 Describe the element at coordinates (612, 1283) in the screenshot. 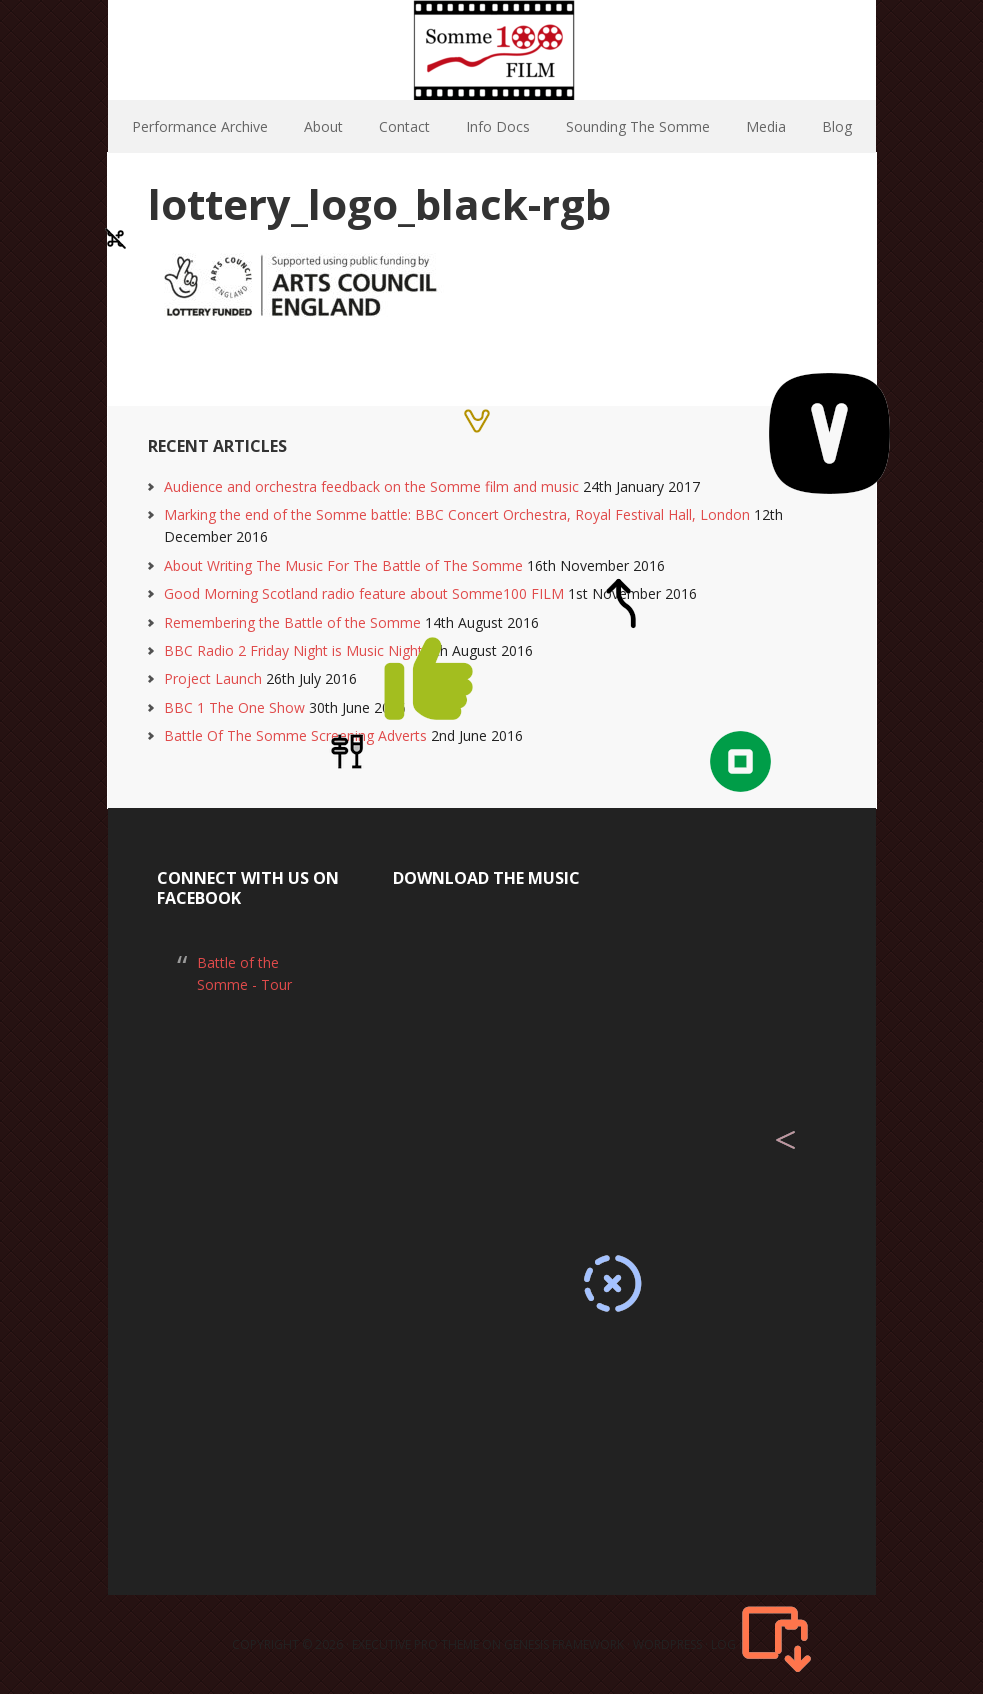

I see `cancel or stop a process in progress` at that location.